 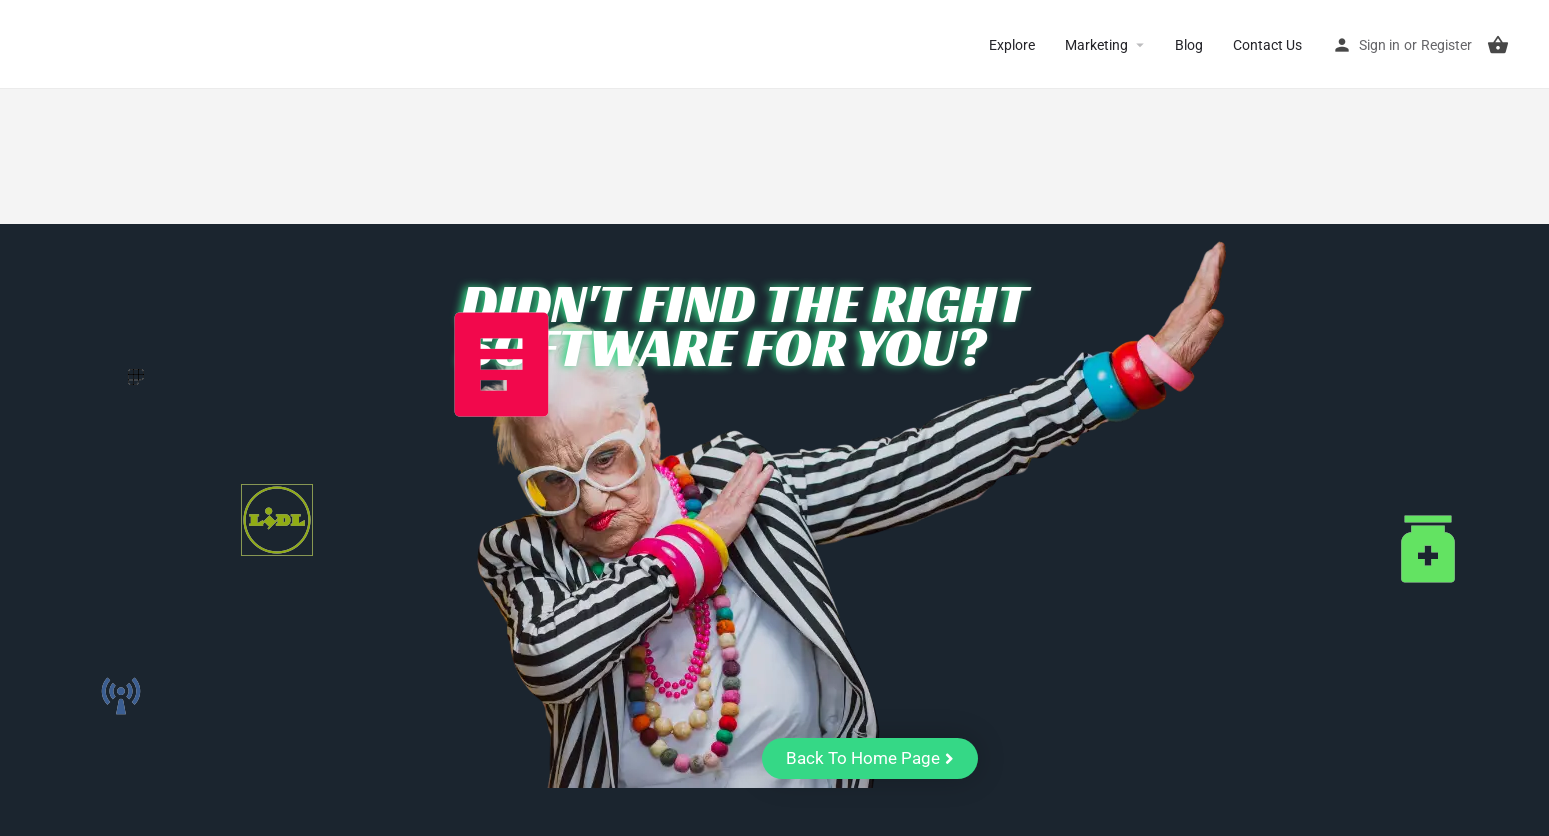 What do you see at coordinates (136, 377) in the screenshot?
I see `open Polywork profile` at bounding box center [136, 377].